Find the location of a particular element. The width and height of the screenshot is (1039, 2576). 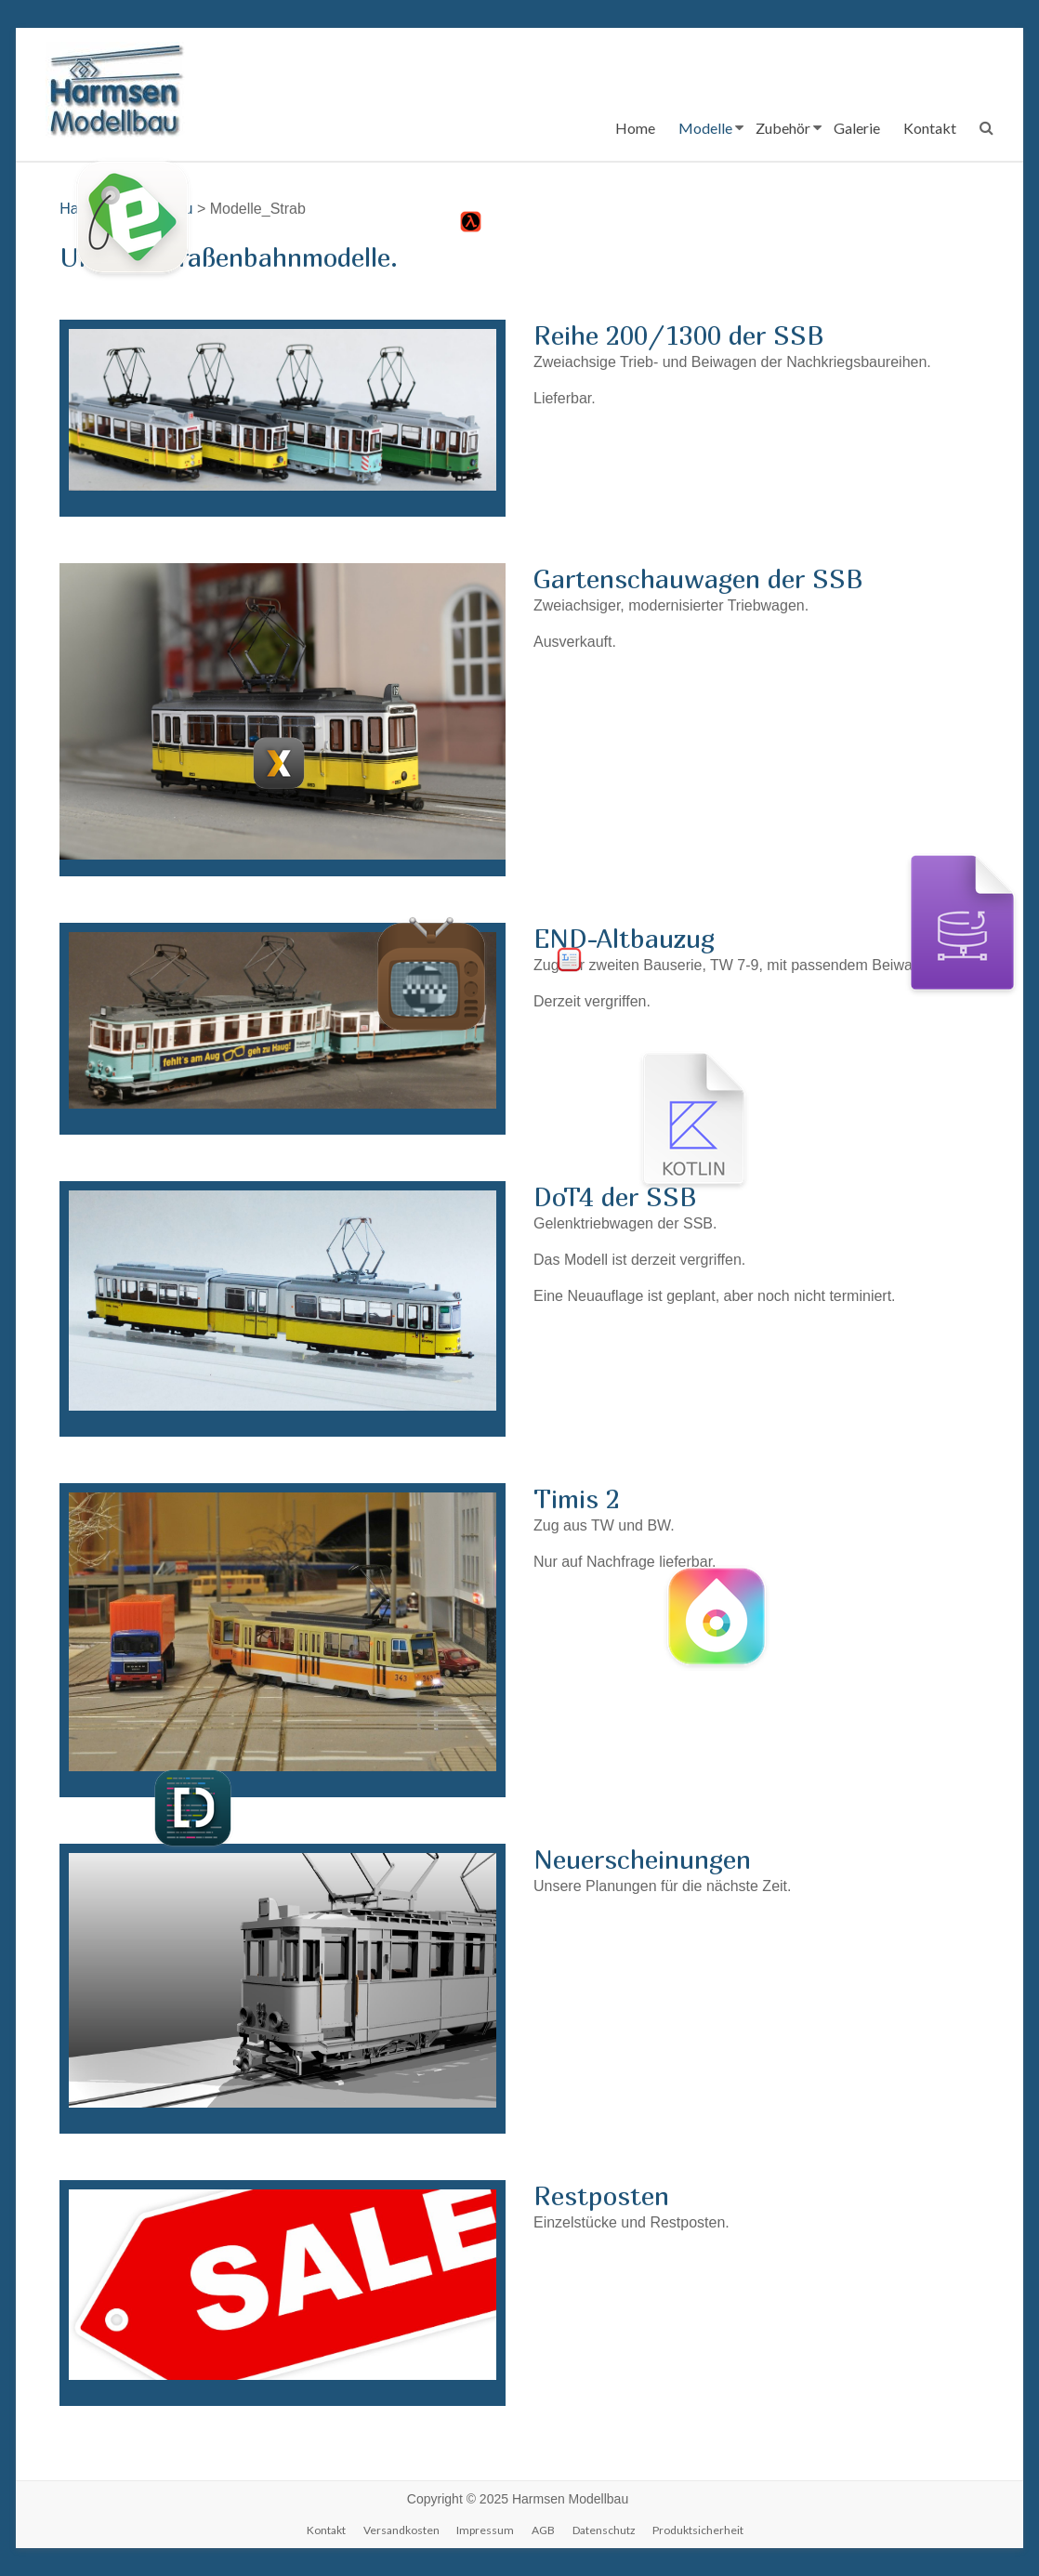

open Lorem placeholder text generator app is located at coordinates (569, 959).